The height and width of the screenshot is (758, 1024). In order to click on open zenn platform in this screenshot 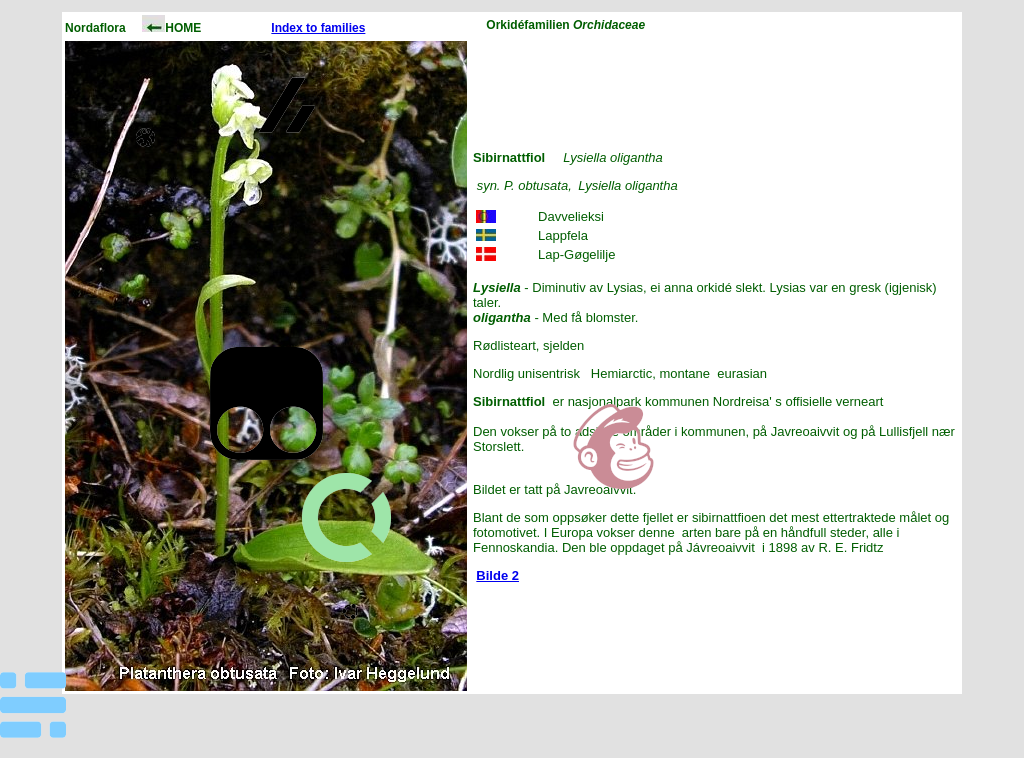, I will do `click(287, 105)`.